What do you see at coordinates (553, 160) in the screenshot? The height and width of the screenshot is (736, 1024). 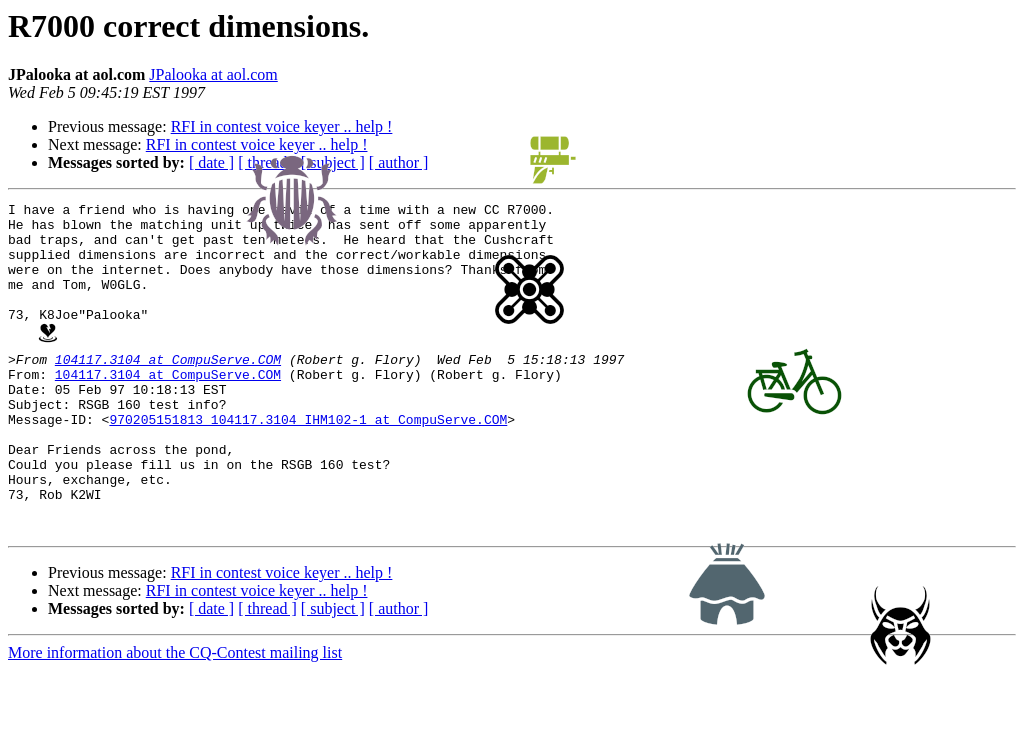 I see `select water gun weapon in game` at bounding box center [553, 160].